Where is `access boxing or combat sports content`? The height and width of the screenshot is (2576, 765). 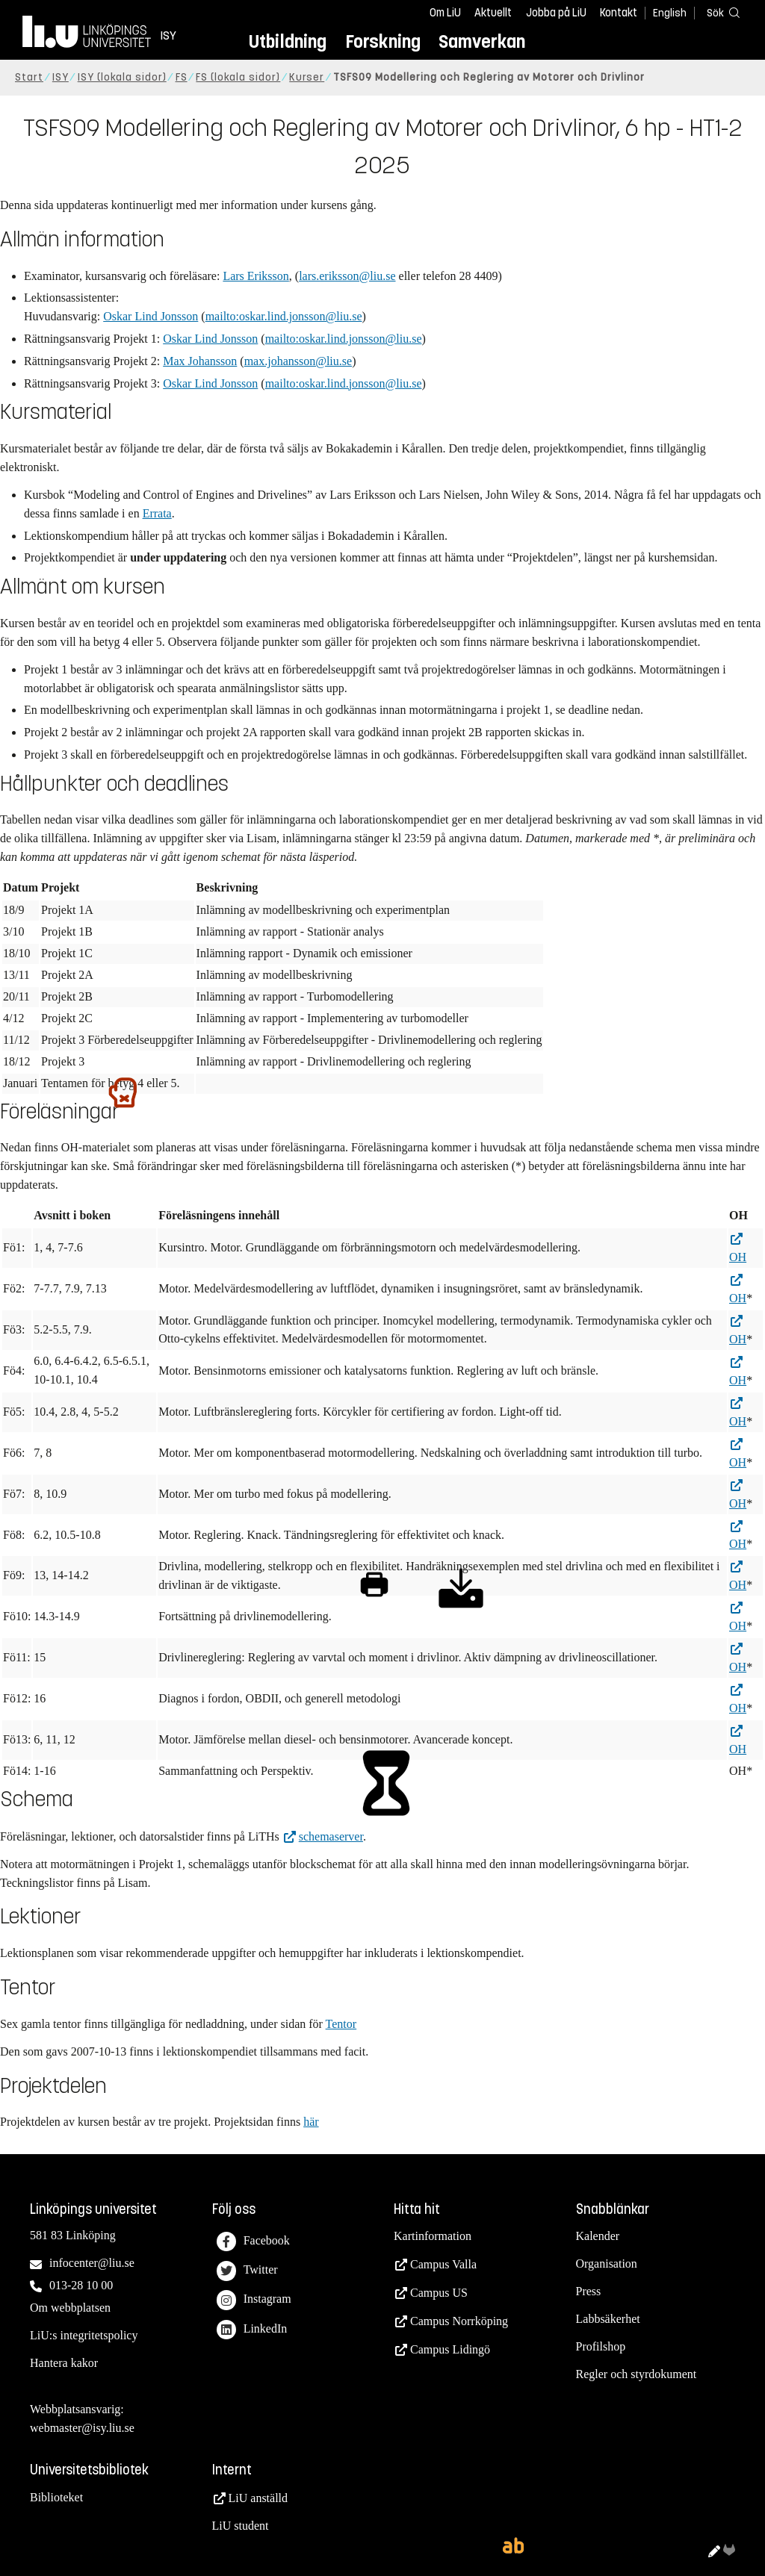
access boxing or combat sports content is located at coordinates (123, 1093).